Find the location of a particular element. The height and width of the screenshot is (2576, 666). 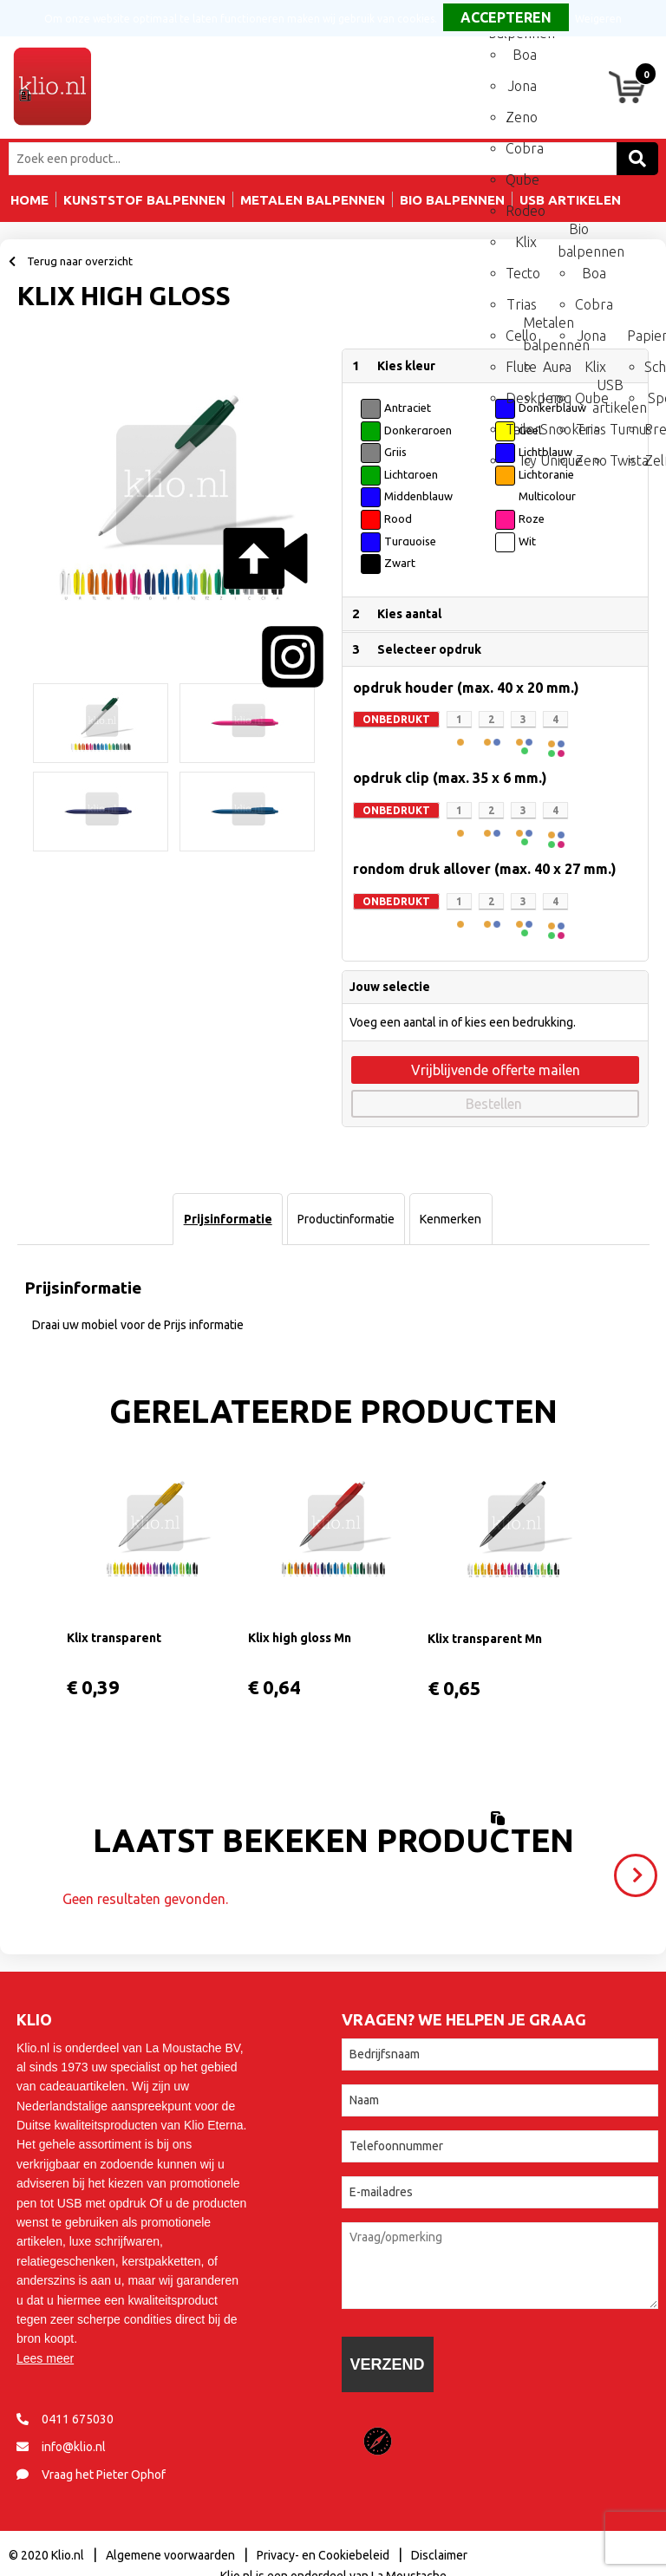

upload a video file is located at coordinates (265, 558).